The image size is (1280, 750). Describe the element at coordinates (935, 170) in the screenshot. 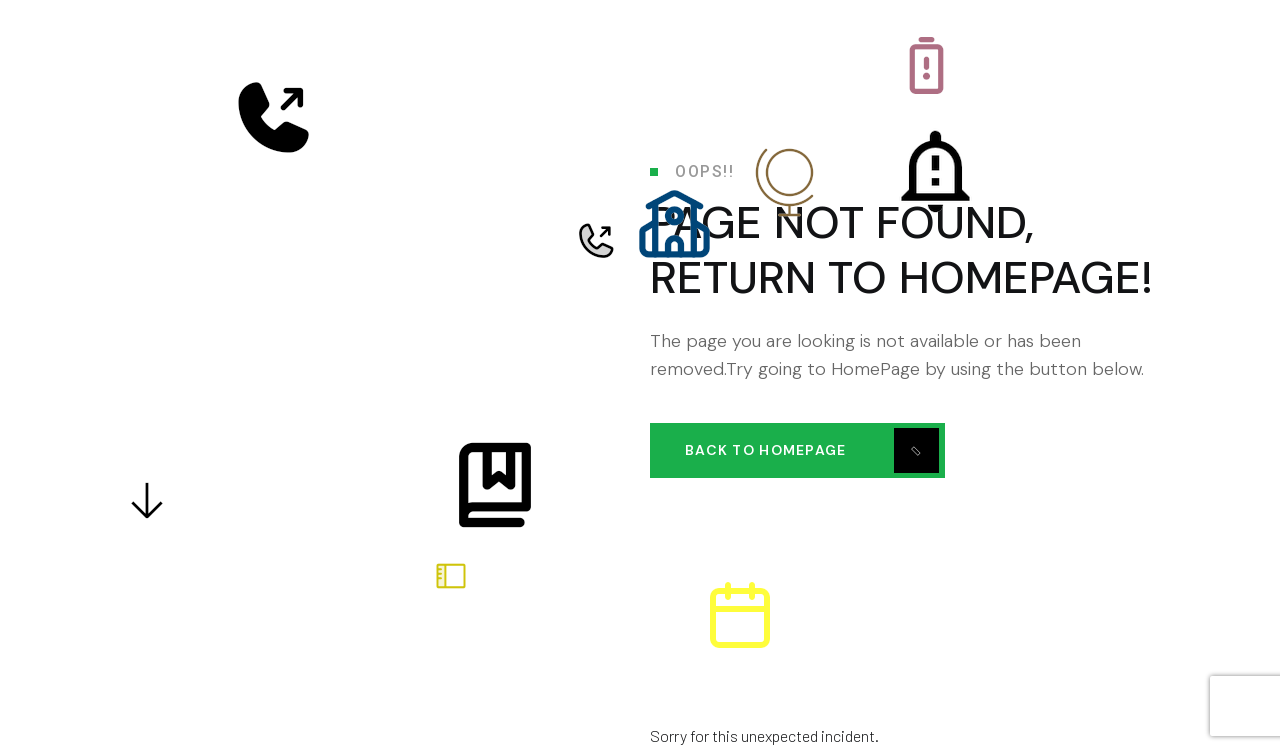

I see `important notification requiring attention` at that location.